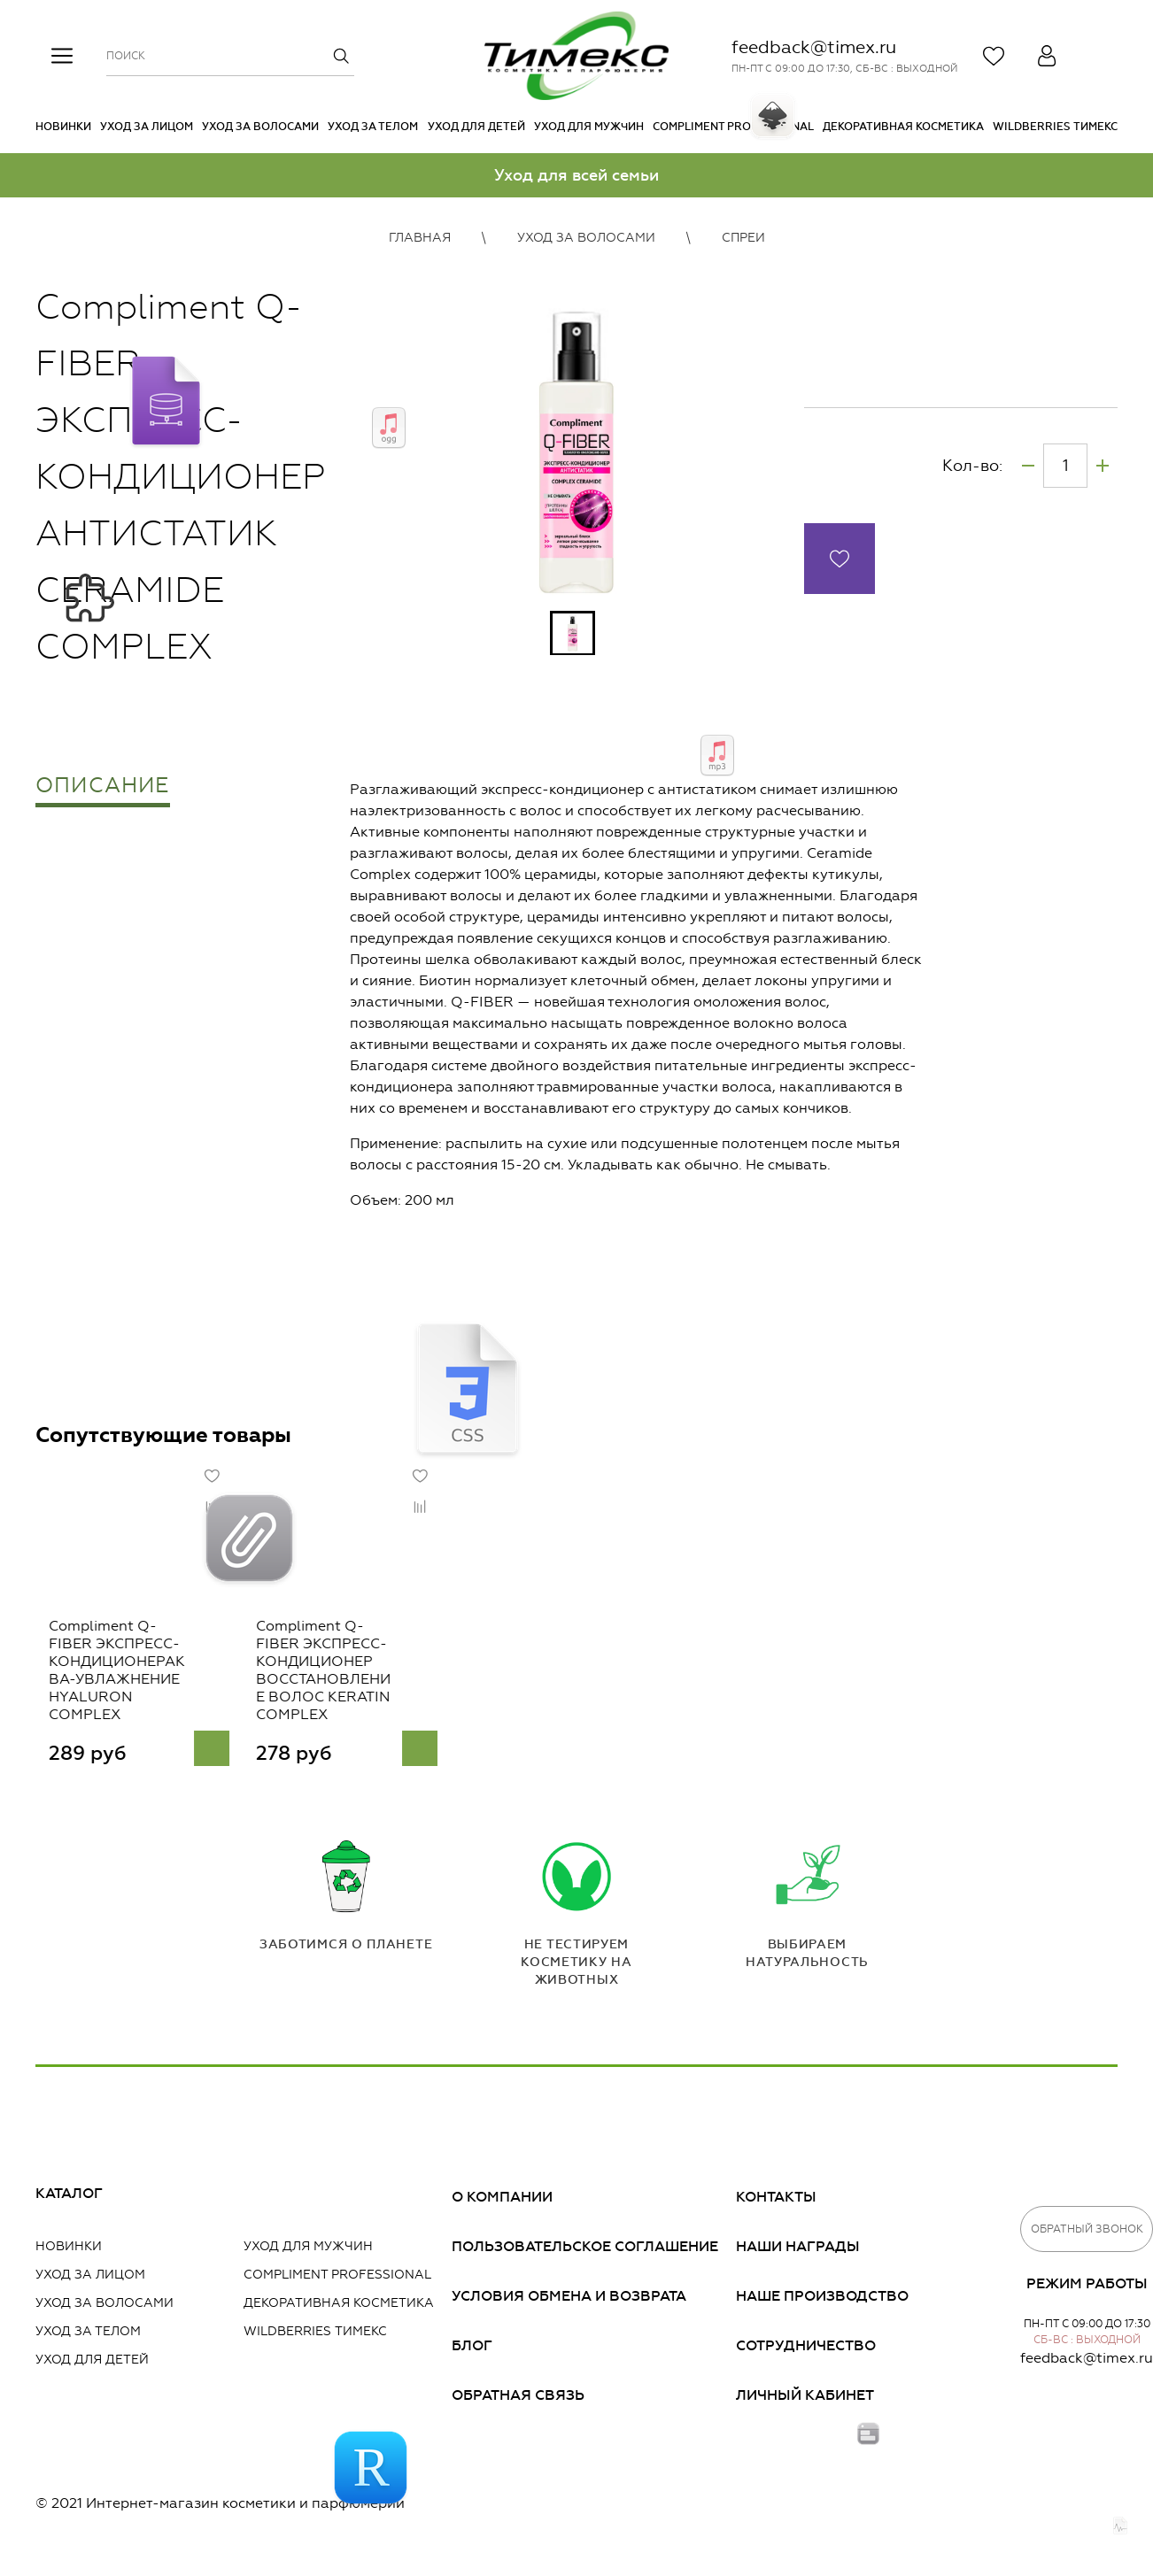 The width and height of the screenshot is (1153, 2576). Describe the element at coordinates (89, 599) in the screenshot. I see `manage browser extensions` at that location.